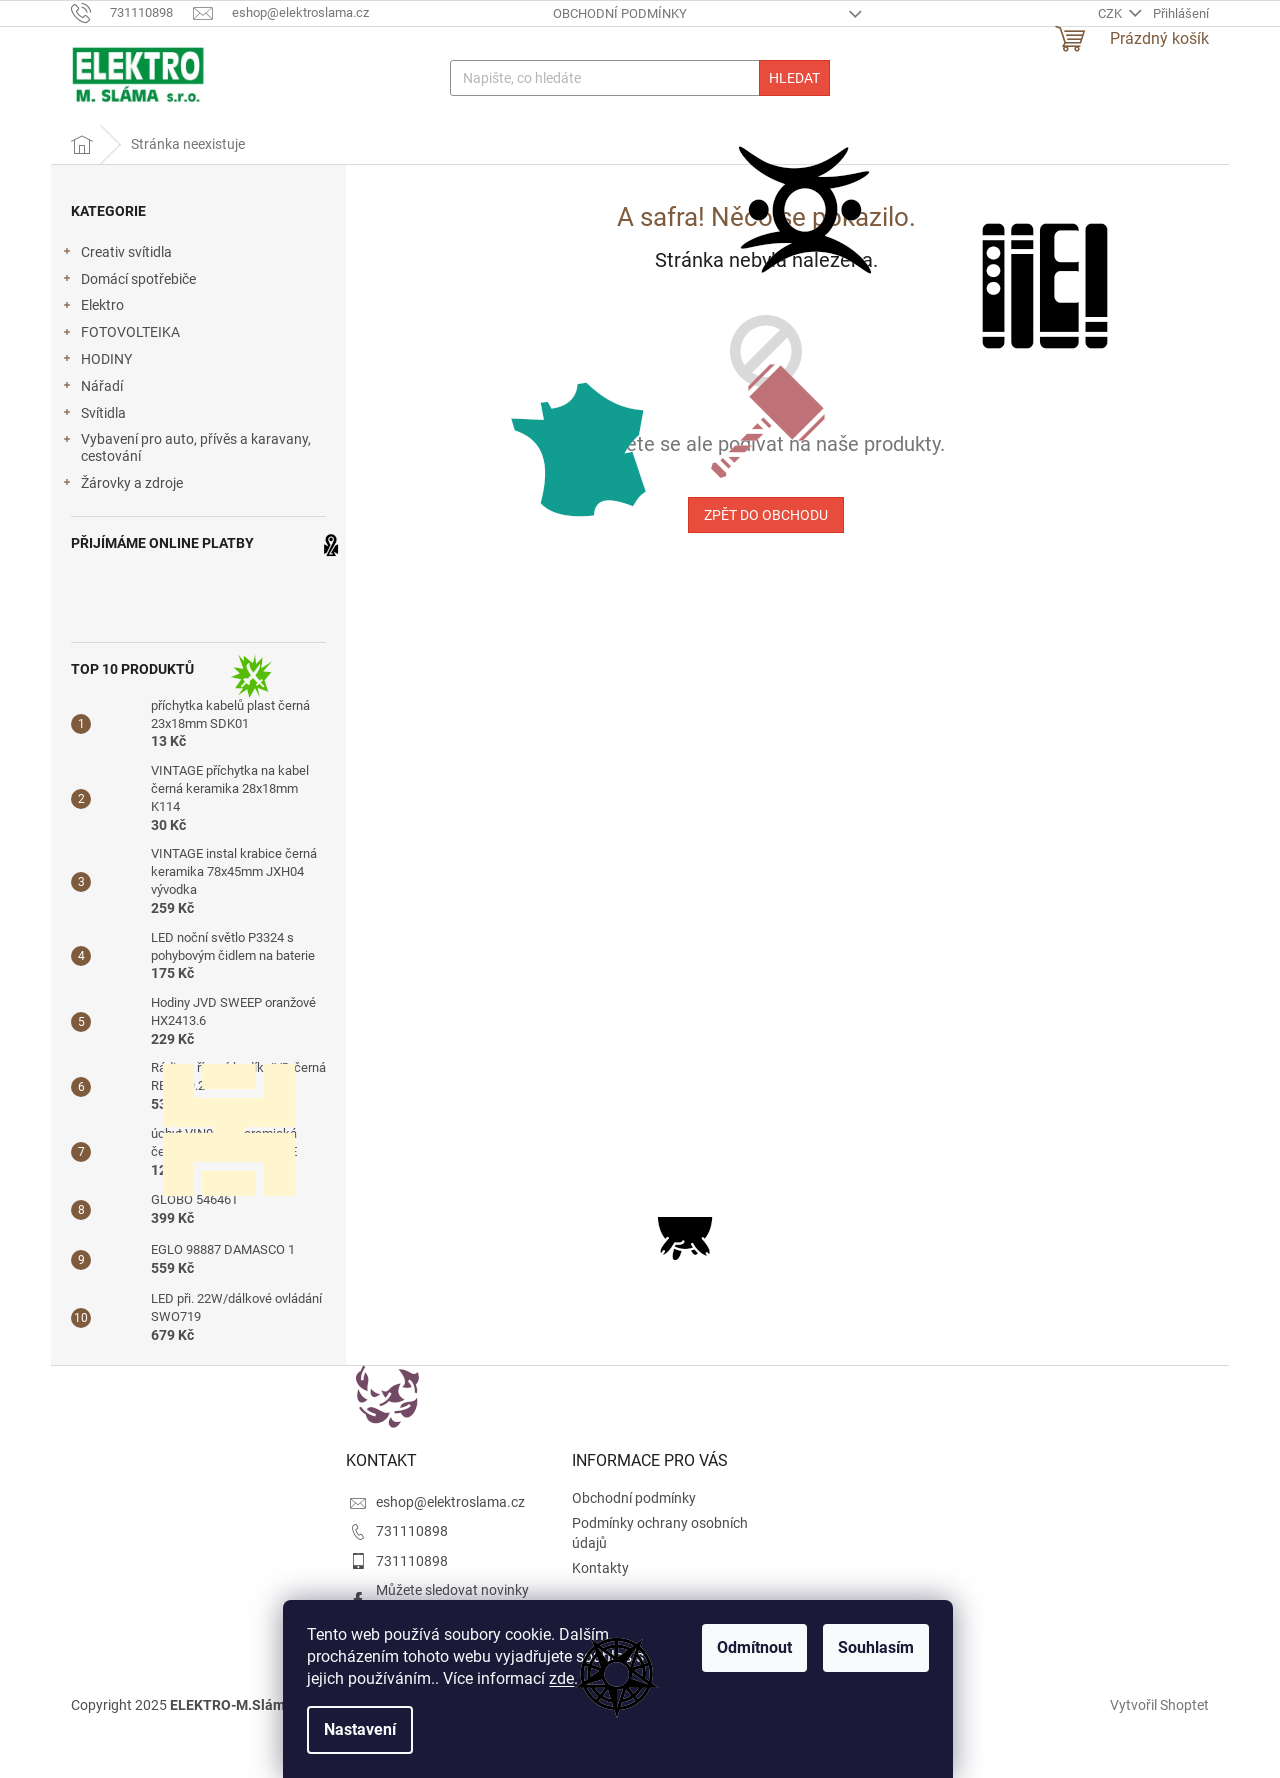 The height and width of the screenshot is (1778, 1280). I want to click on religious or faith-based game element, so click(331, 545).